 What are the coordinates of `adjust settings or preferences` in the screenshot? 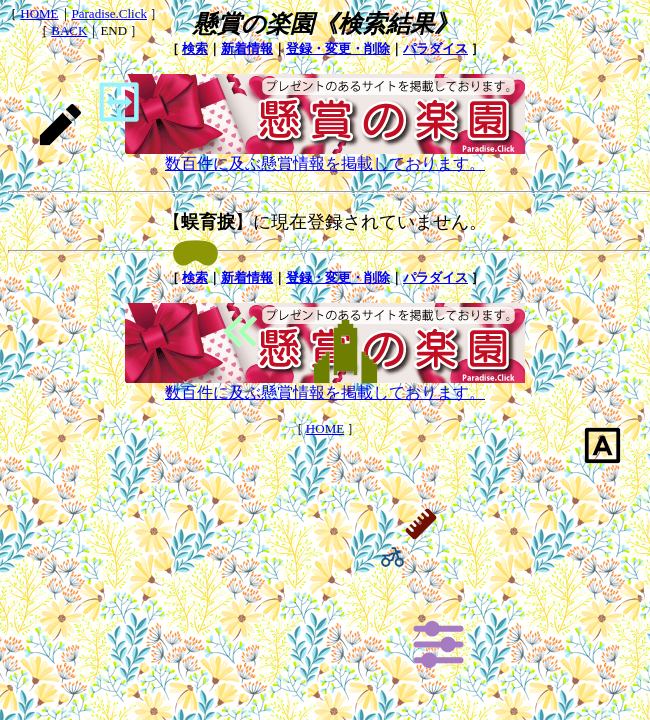 It's located at (438, 644).